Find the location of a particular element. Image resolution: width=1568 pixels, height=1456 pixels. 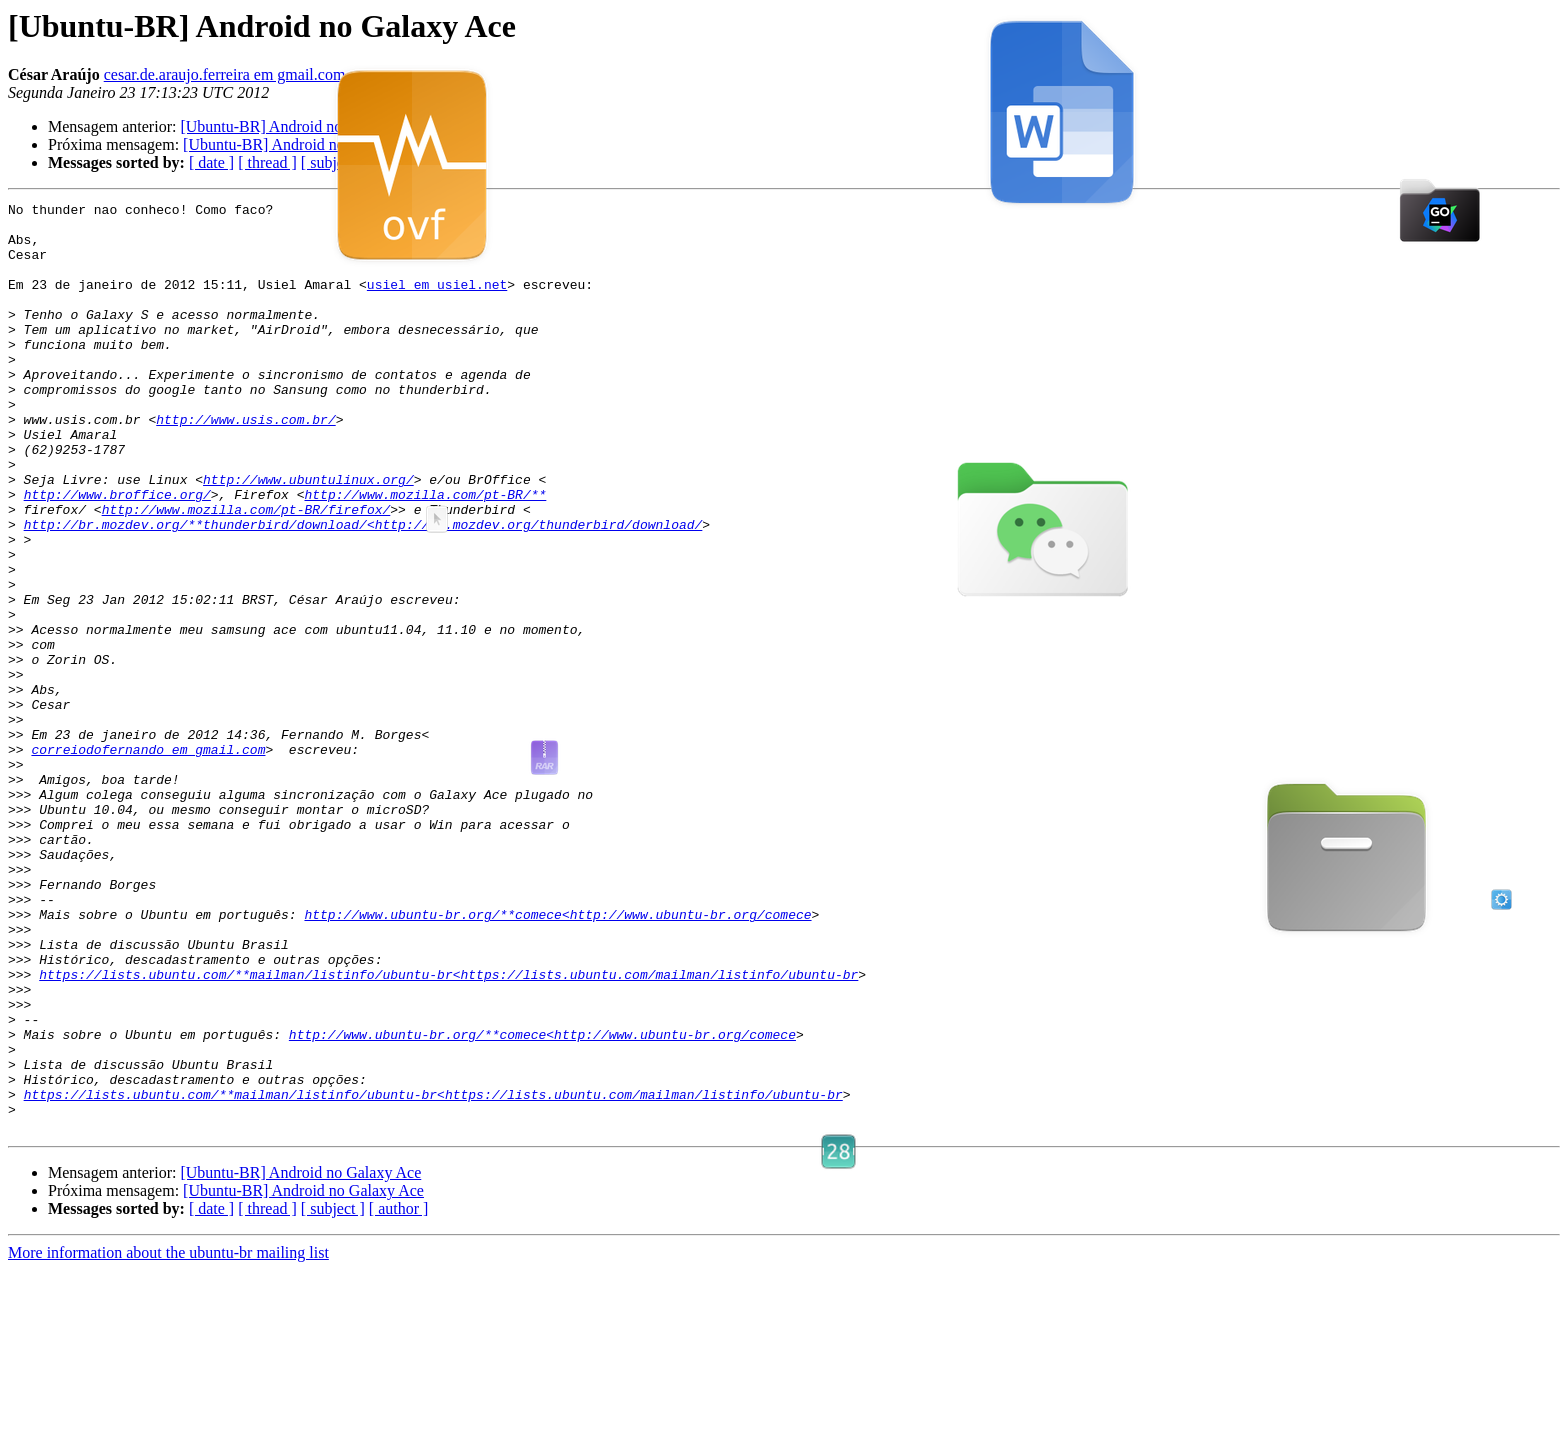

access system runtime components is located at coordinates (1501, 899).